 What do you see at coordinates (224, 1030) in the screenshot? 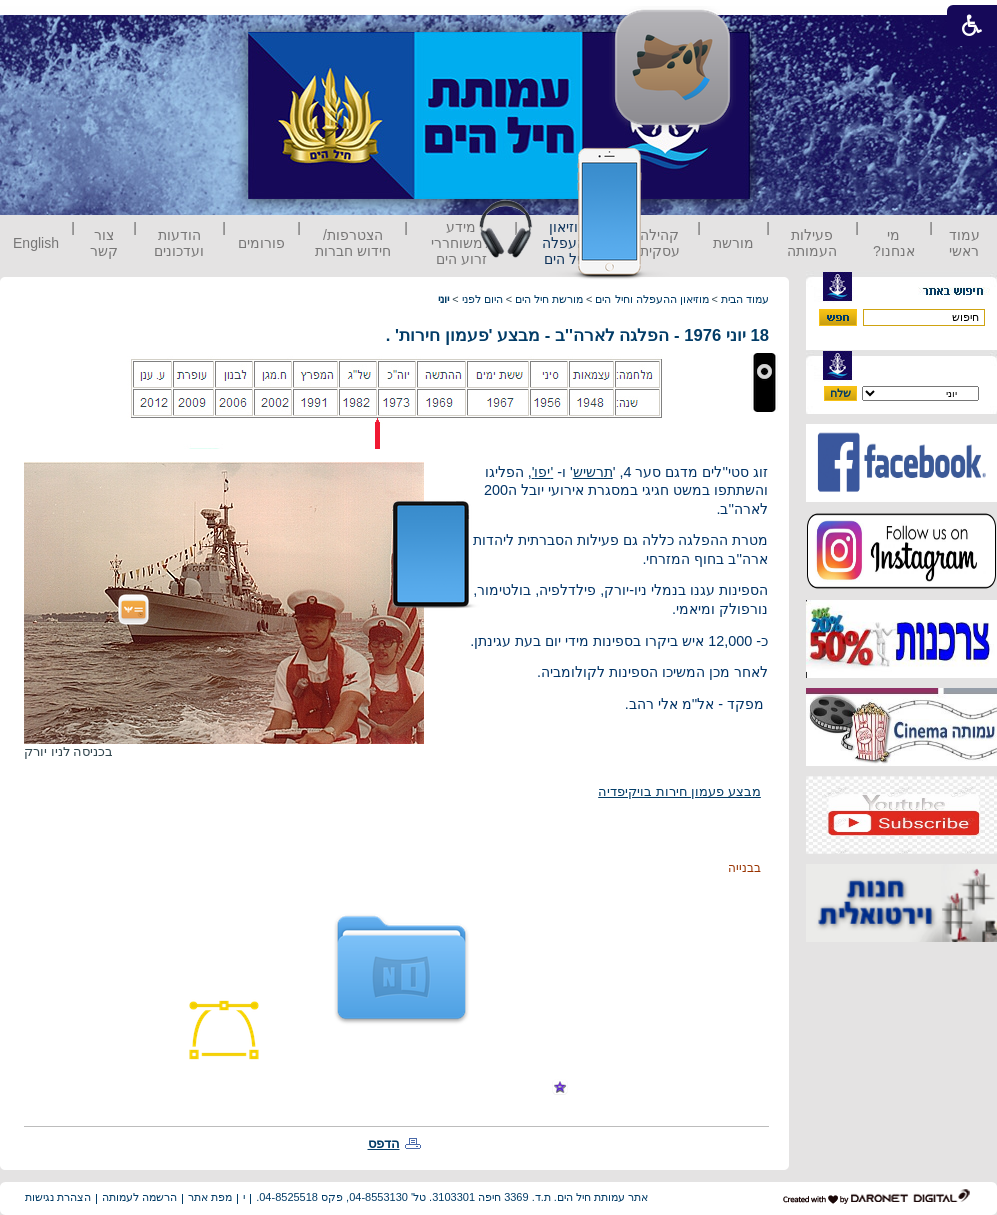
I see `access shape library in iMovie` at bounding box center [224, 1030].